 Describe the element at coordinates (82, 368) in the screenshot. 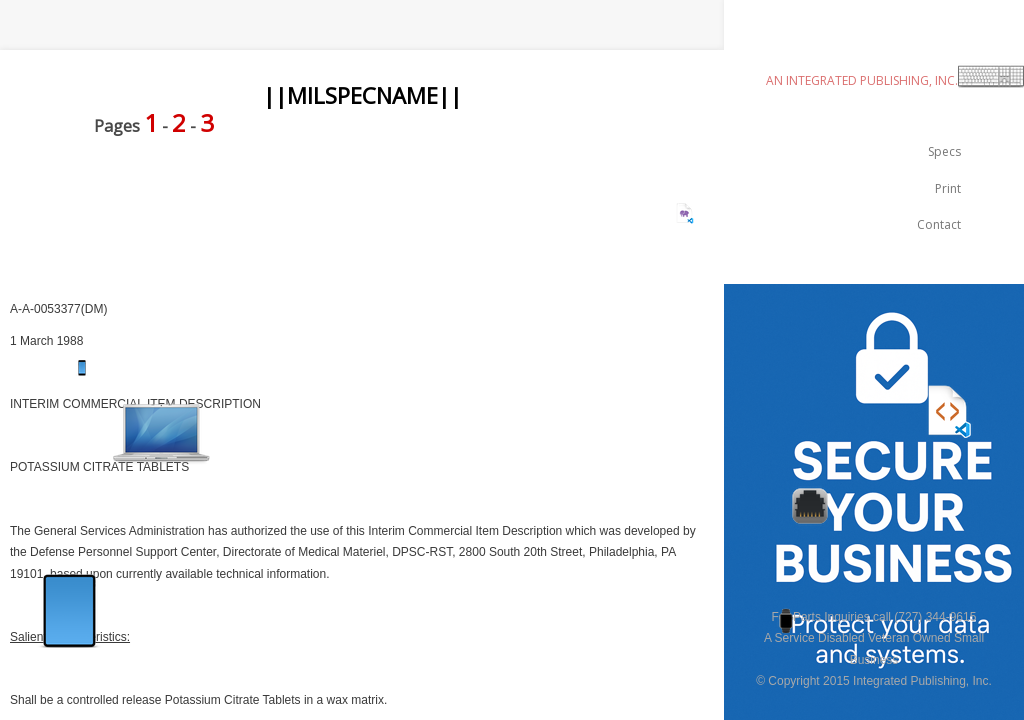

I see `indicates a connected iPhone device` at that location.